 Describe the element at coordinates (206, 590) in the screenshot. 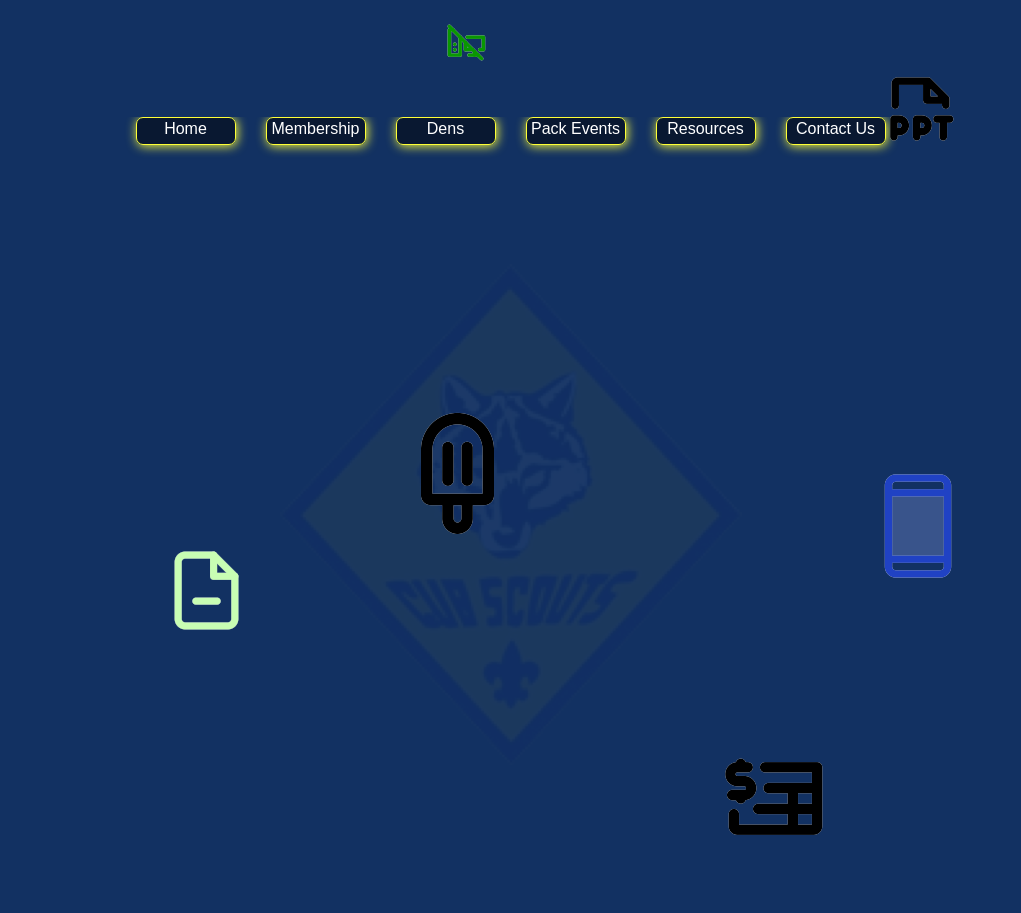

I see `remove content from a file` at that location.